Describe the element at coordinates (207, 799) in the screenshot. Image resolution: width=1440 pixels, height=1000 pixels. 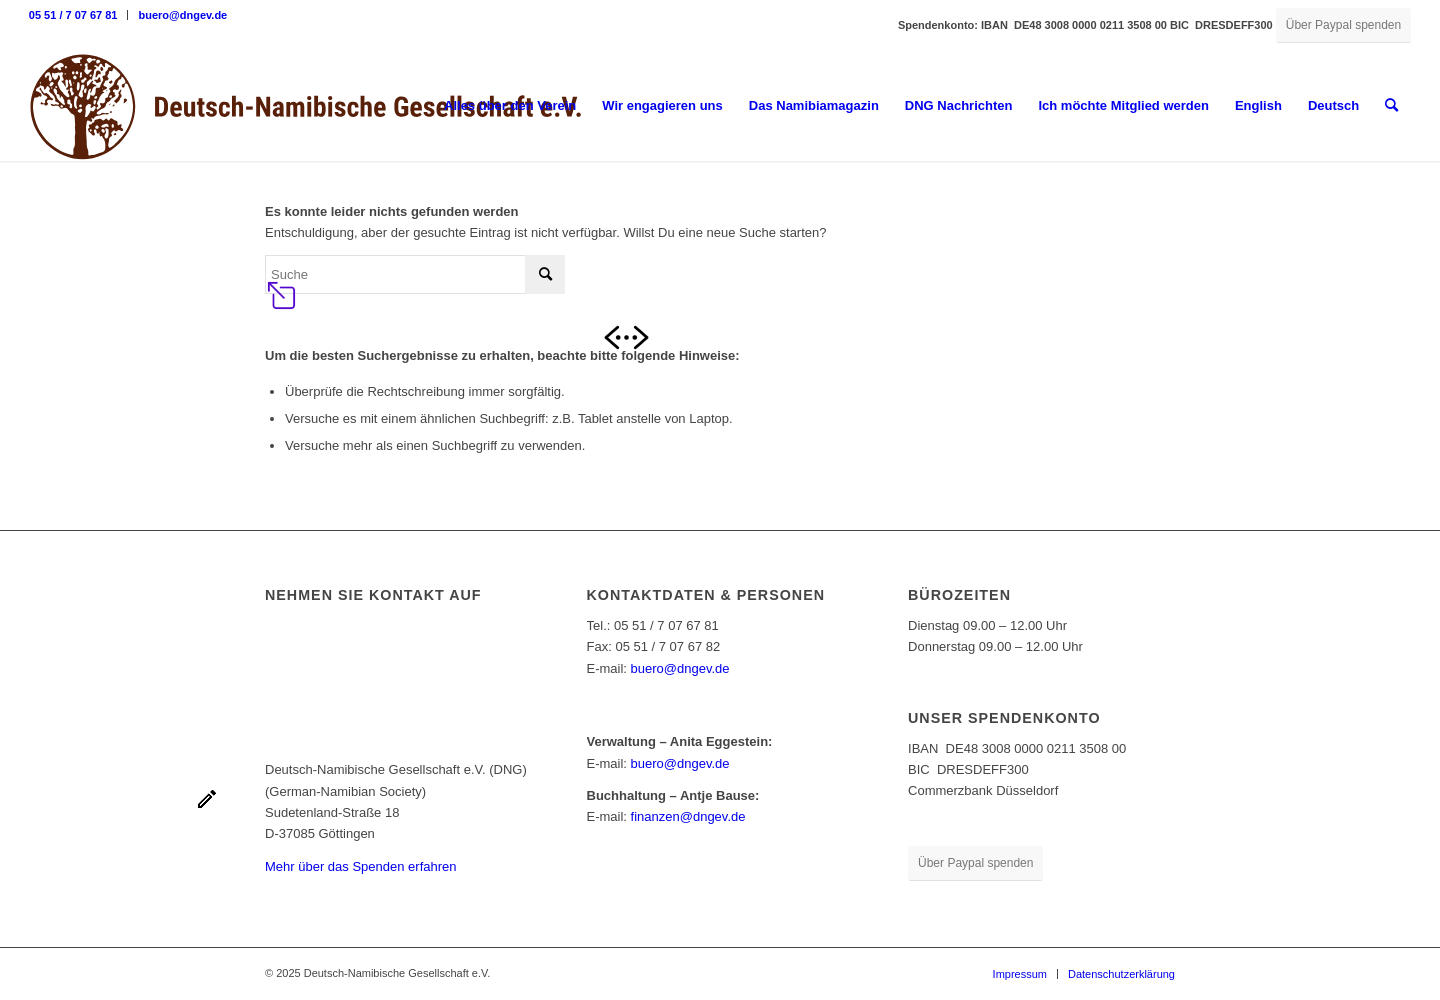
I see `edit this item` at that location.